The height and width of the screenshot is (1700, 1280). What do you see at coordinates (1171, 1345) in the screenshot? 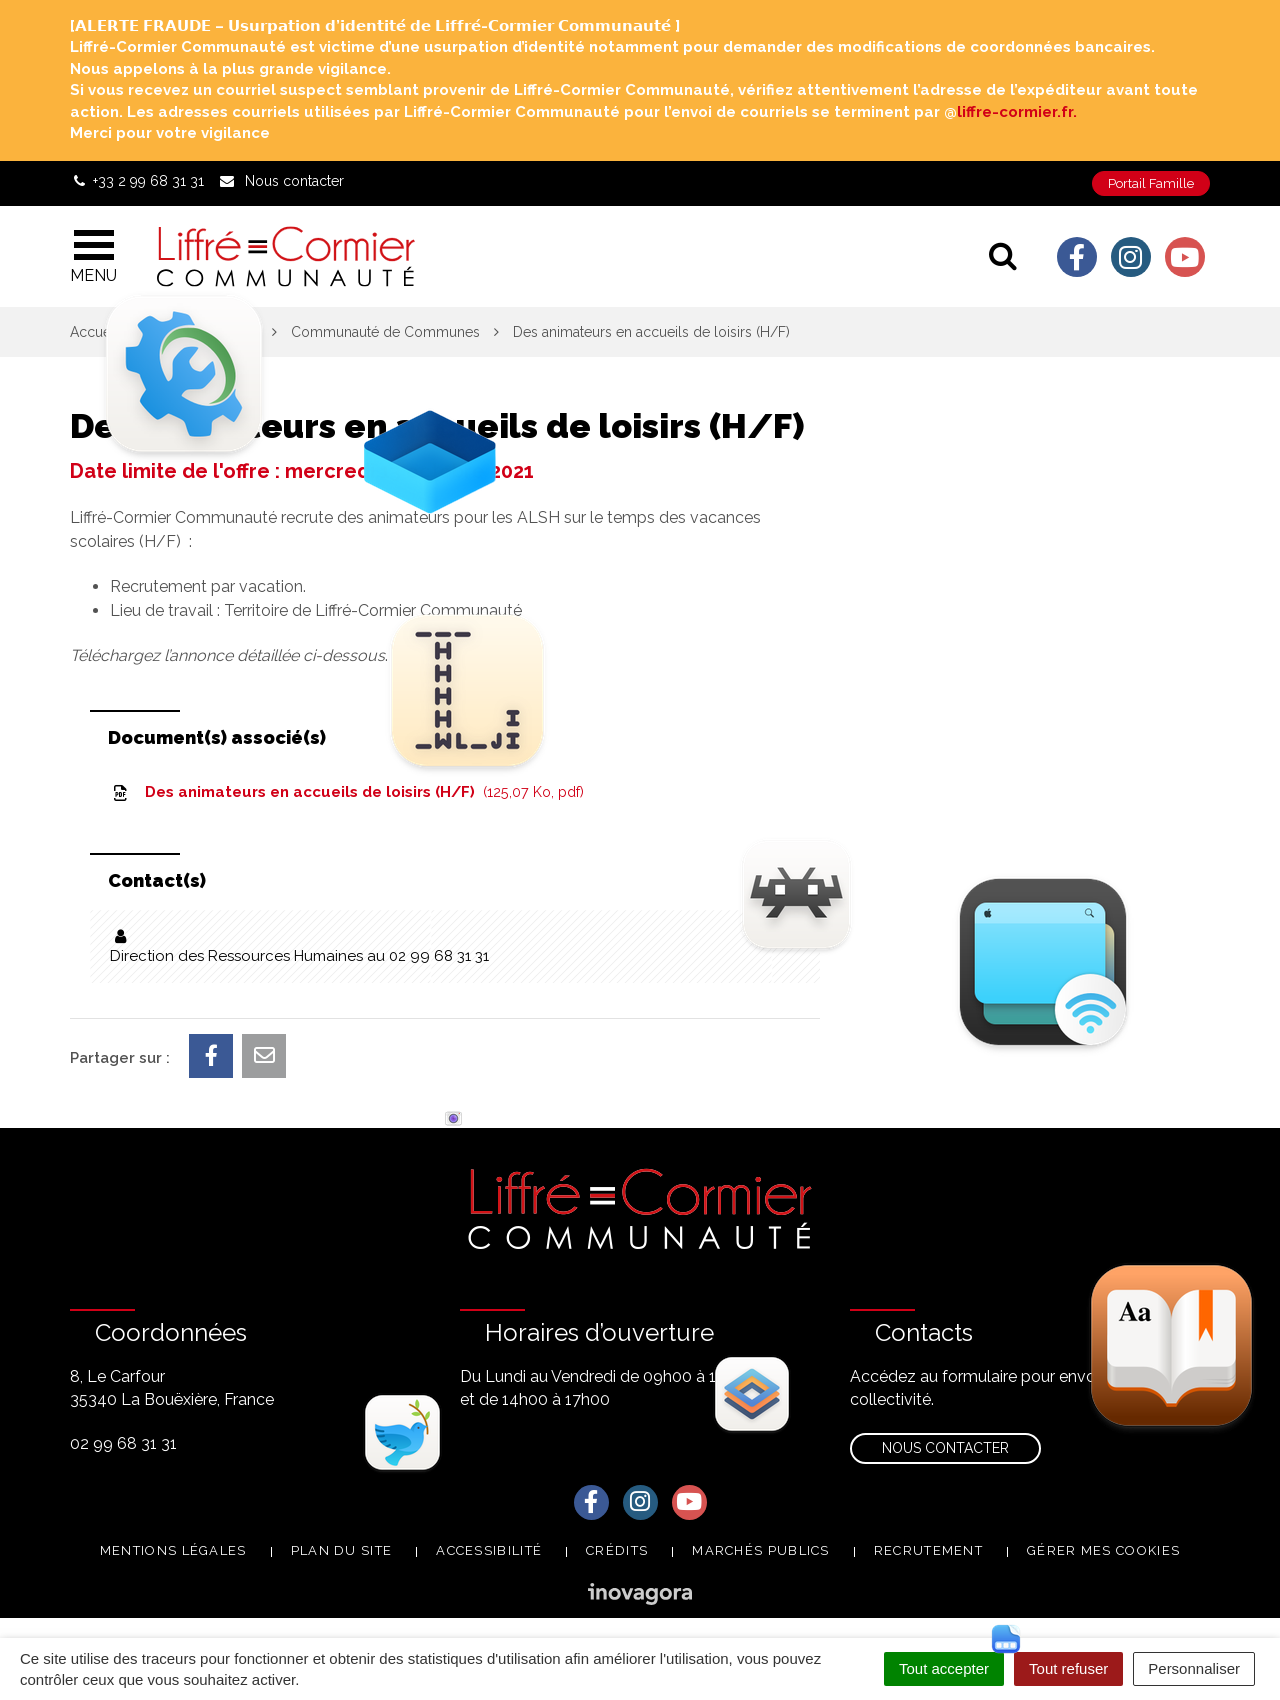
I see `open QuickLookup dictionary app` at bounding box center [1171, 1345].